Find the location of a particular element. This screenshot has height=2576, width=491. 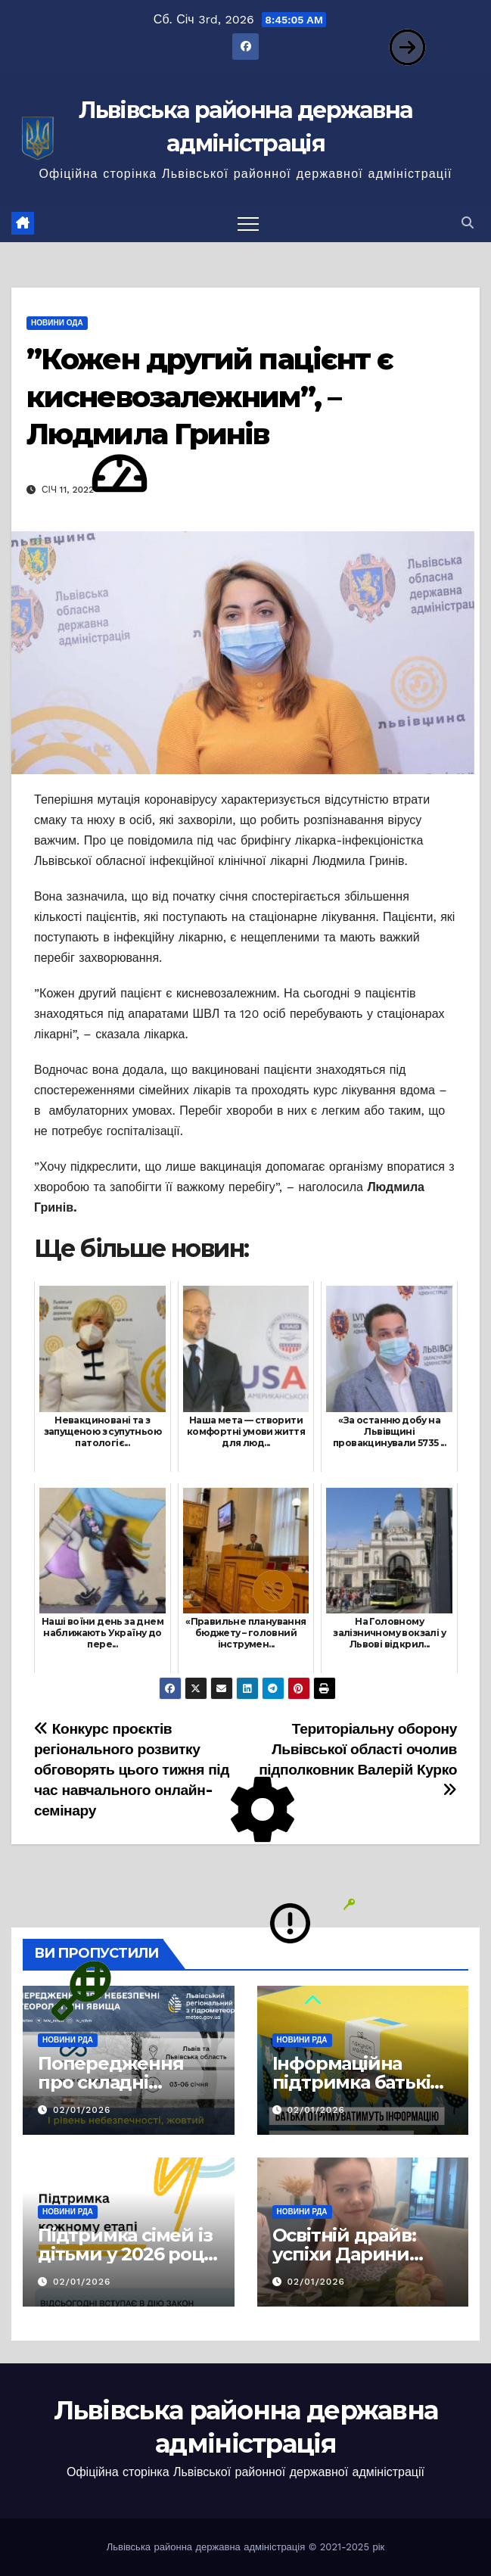

proceed to the next step is located at coordinates (407, 47).